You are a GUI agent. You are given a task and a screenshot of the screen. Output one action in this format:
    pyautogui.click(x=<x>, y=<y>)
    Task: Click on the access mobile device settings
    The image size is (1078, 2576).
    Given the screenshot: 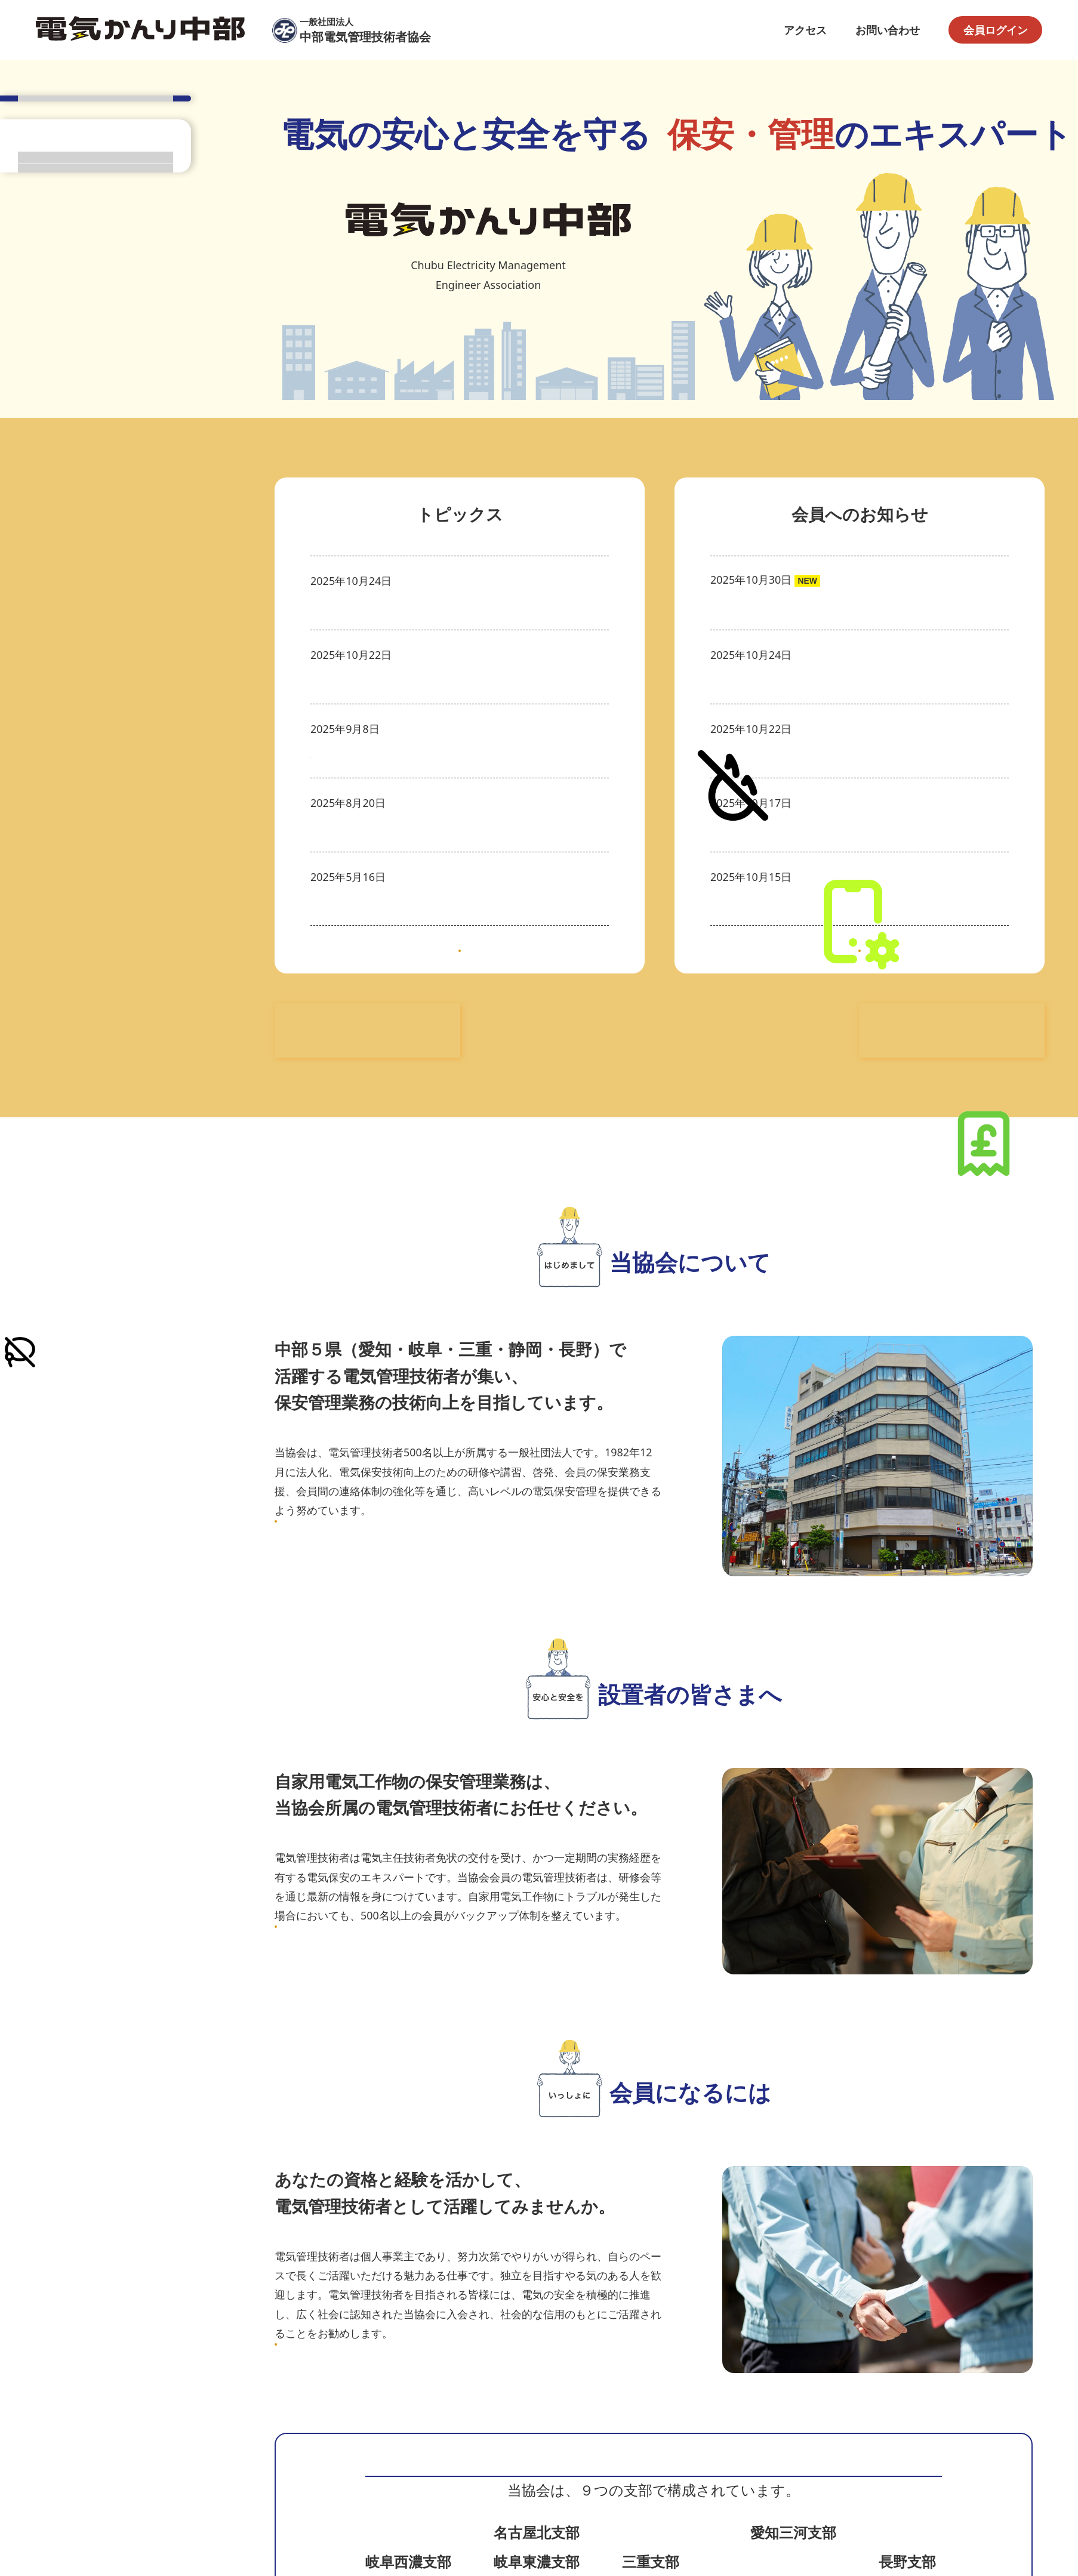 What is the action you would take?
    pyautogui.click(x=853, y=922)
    